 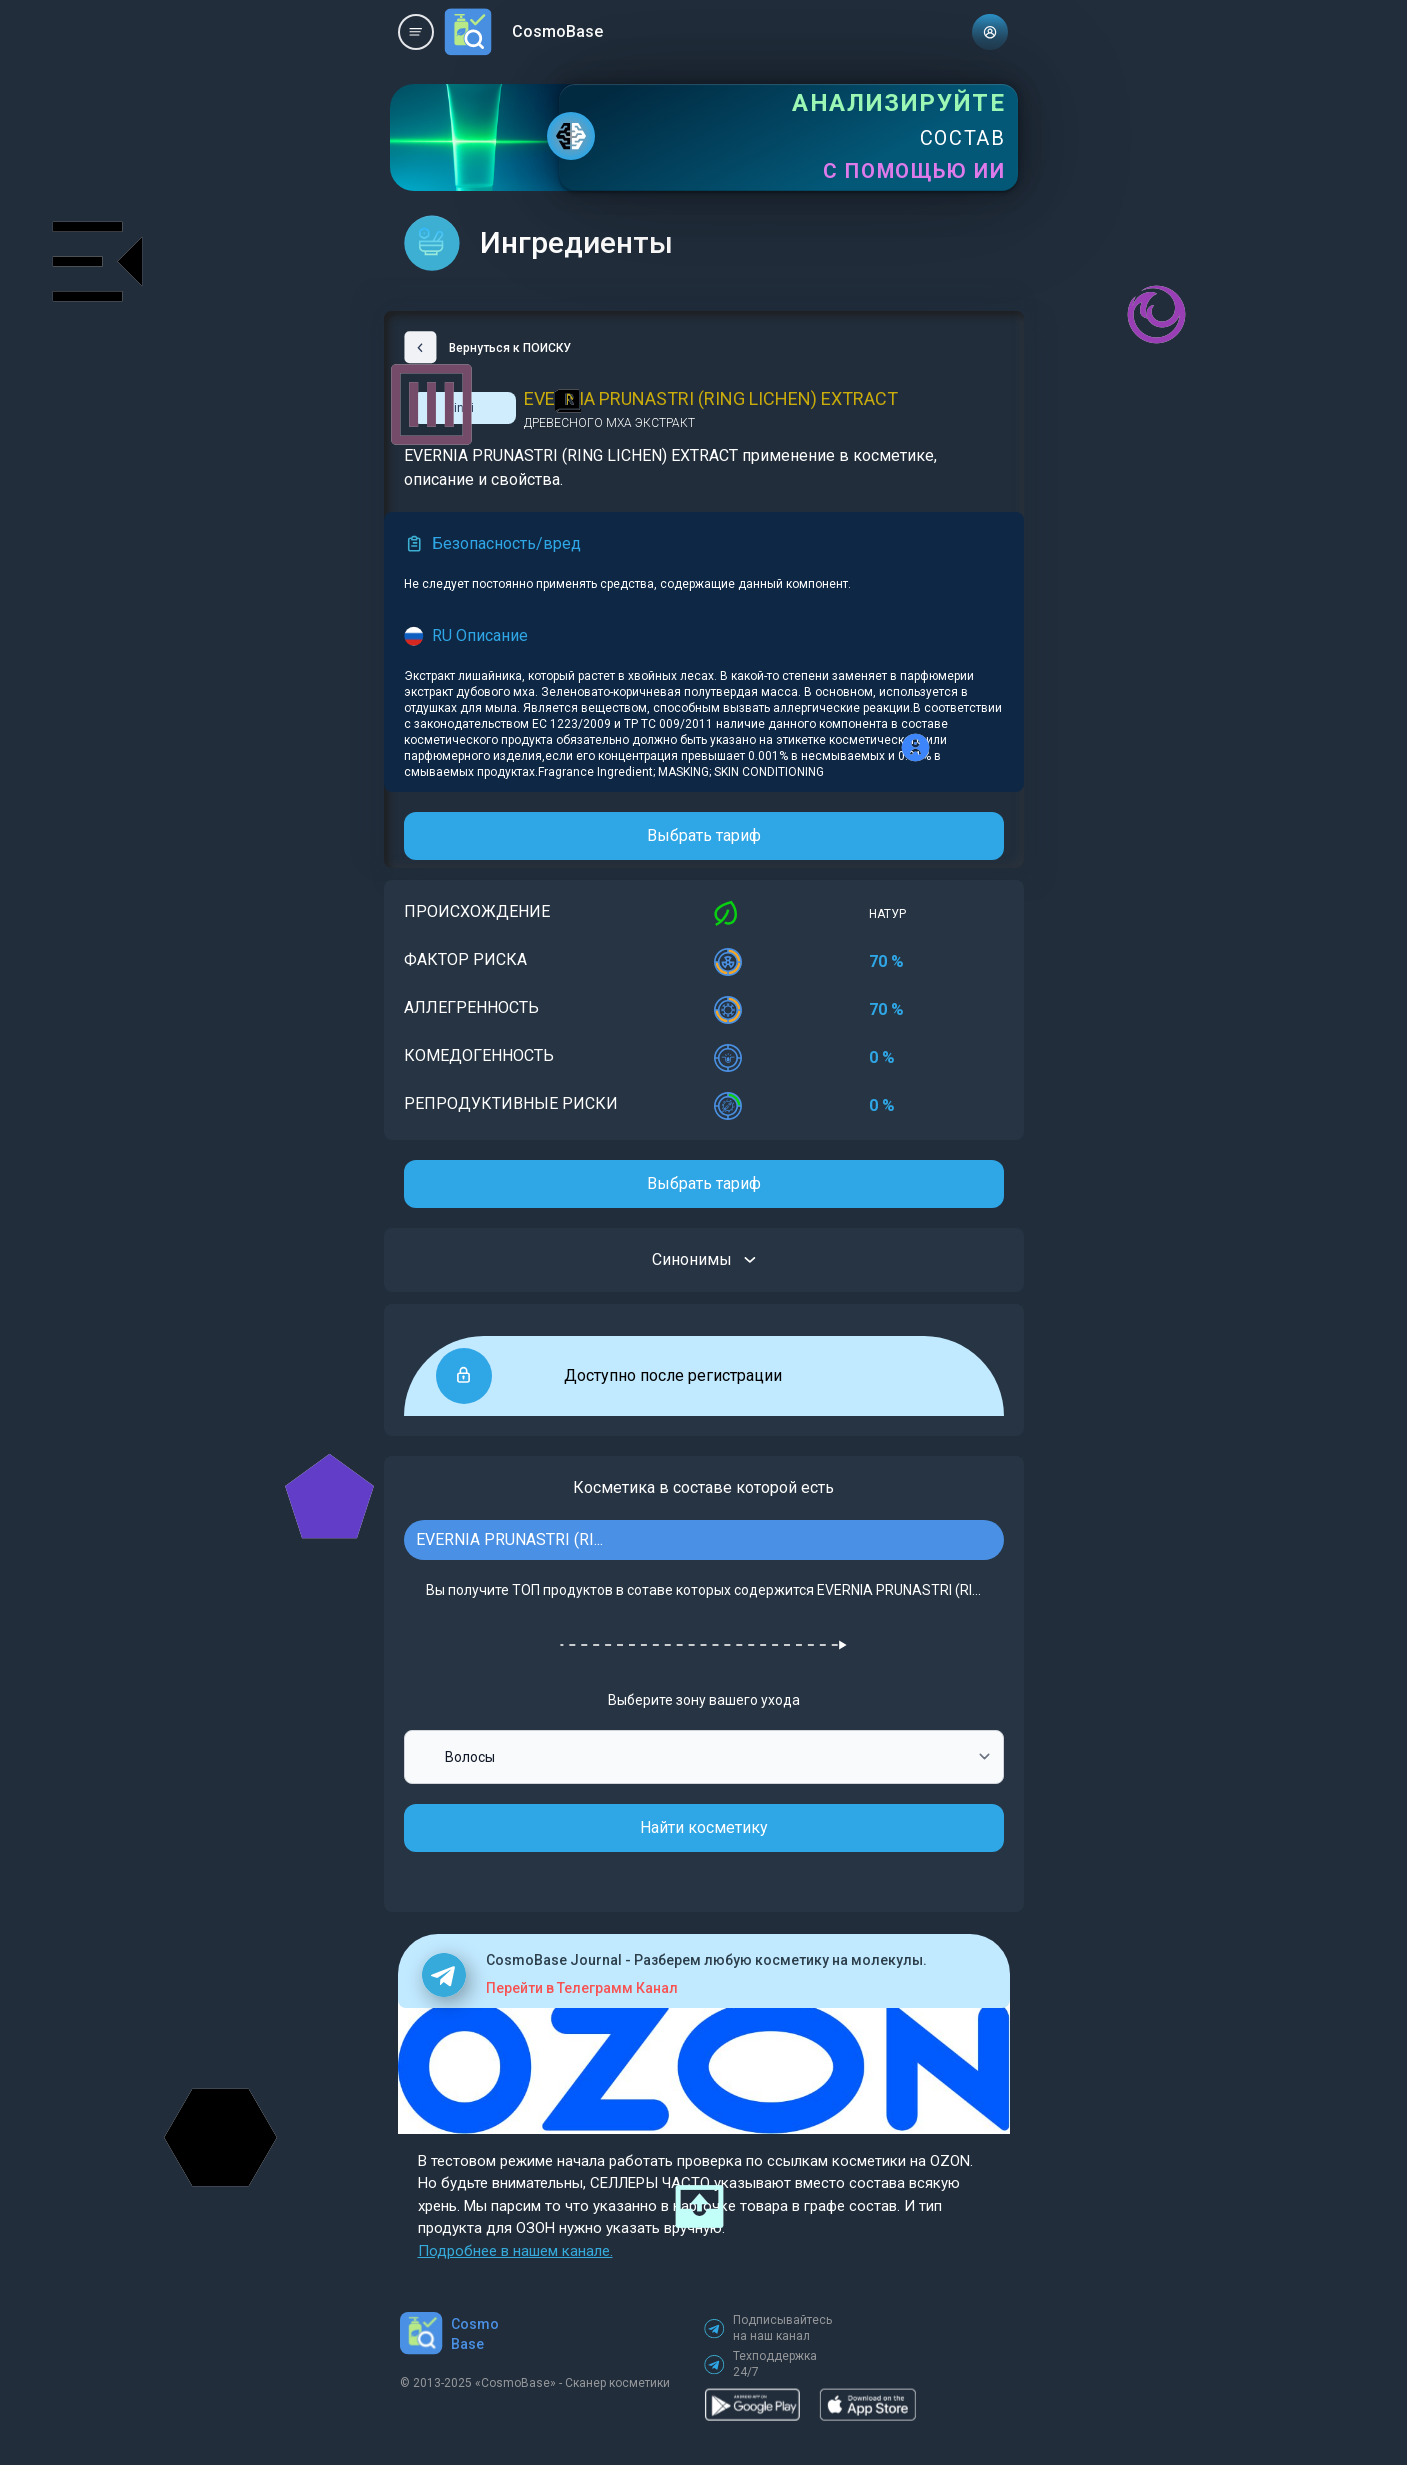 I want to click on access your account or profile, so click(x=915, y=747).